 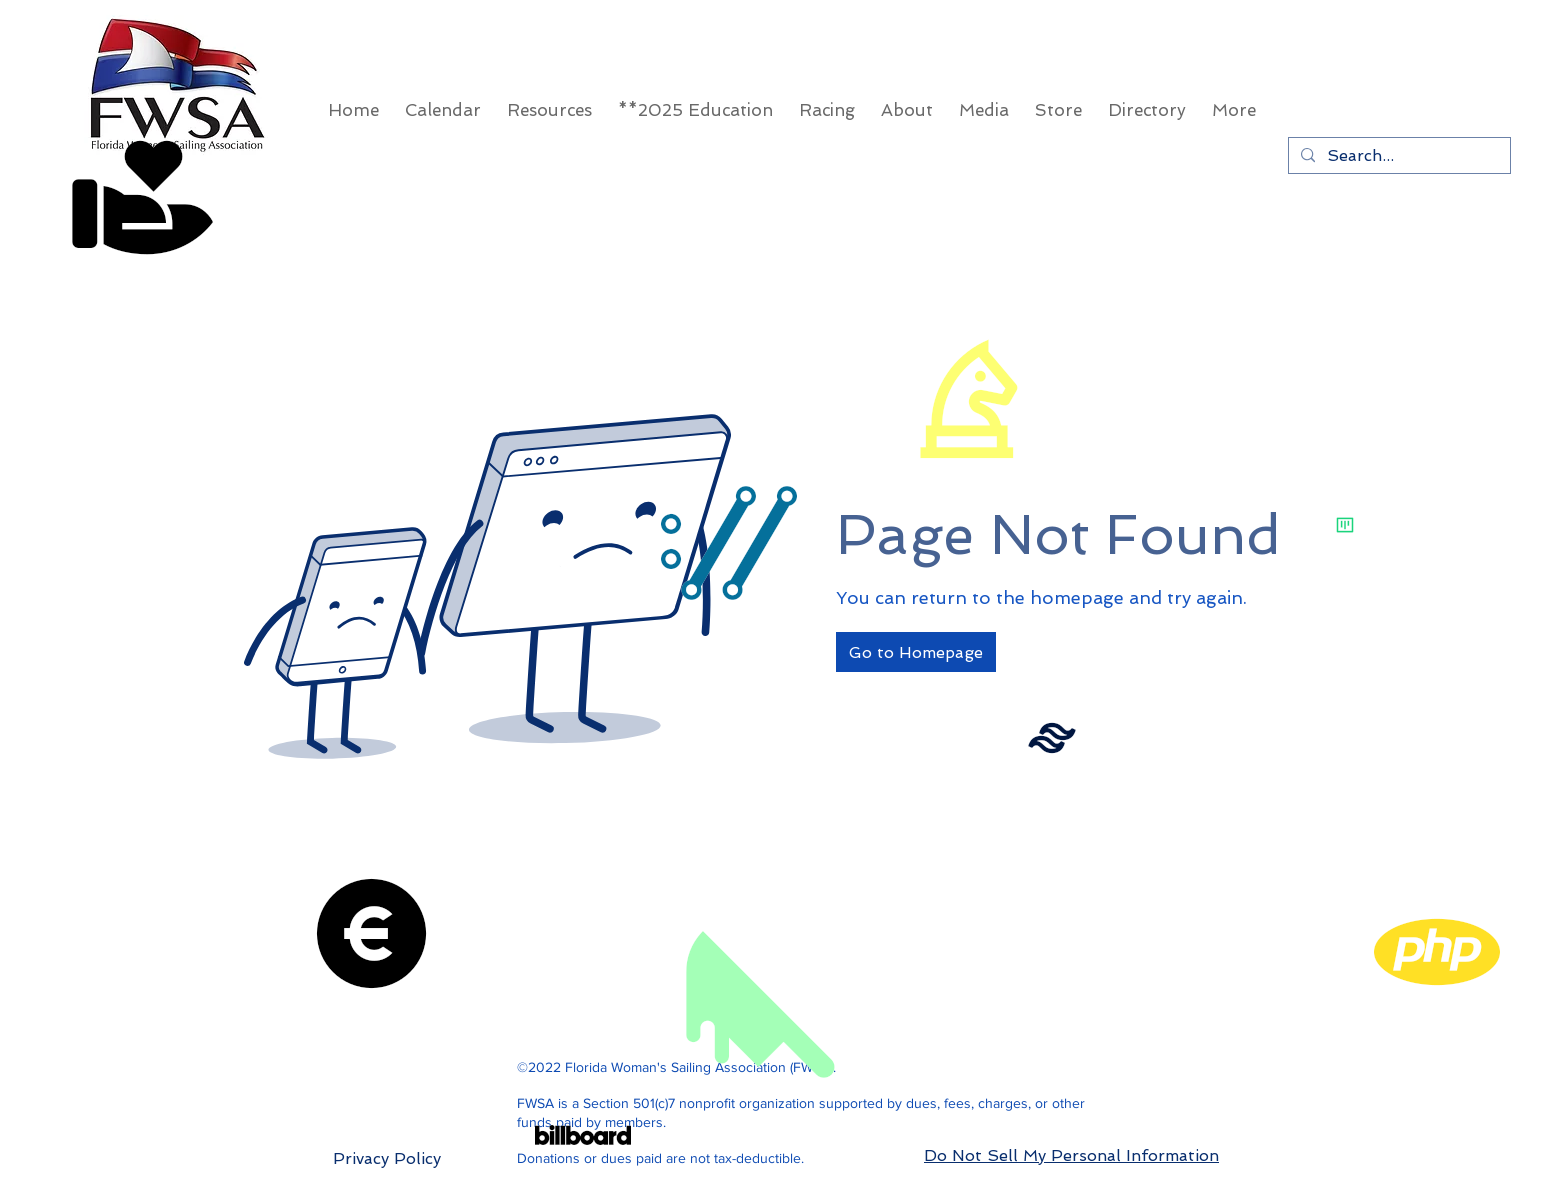 I want to click on view euro currency or payment options, so click(x=371, y=933).